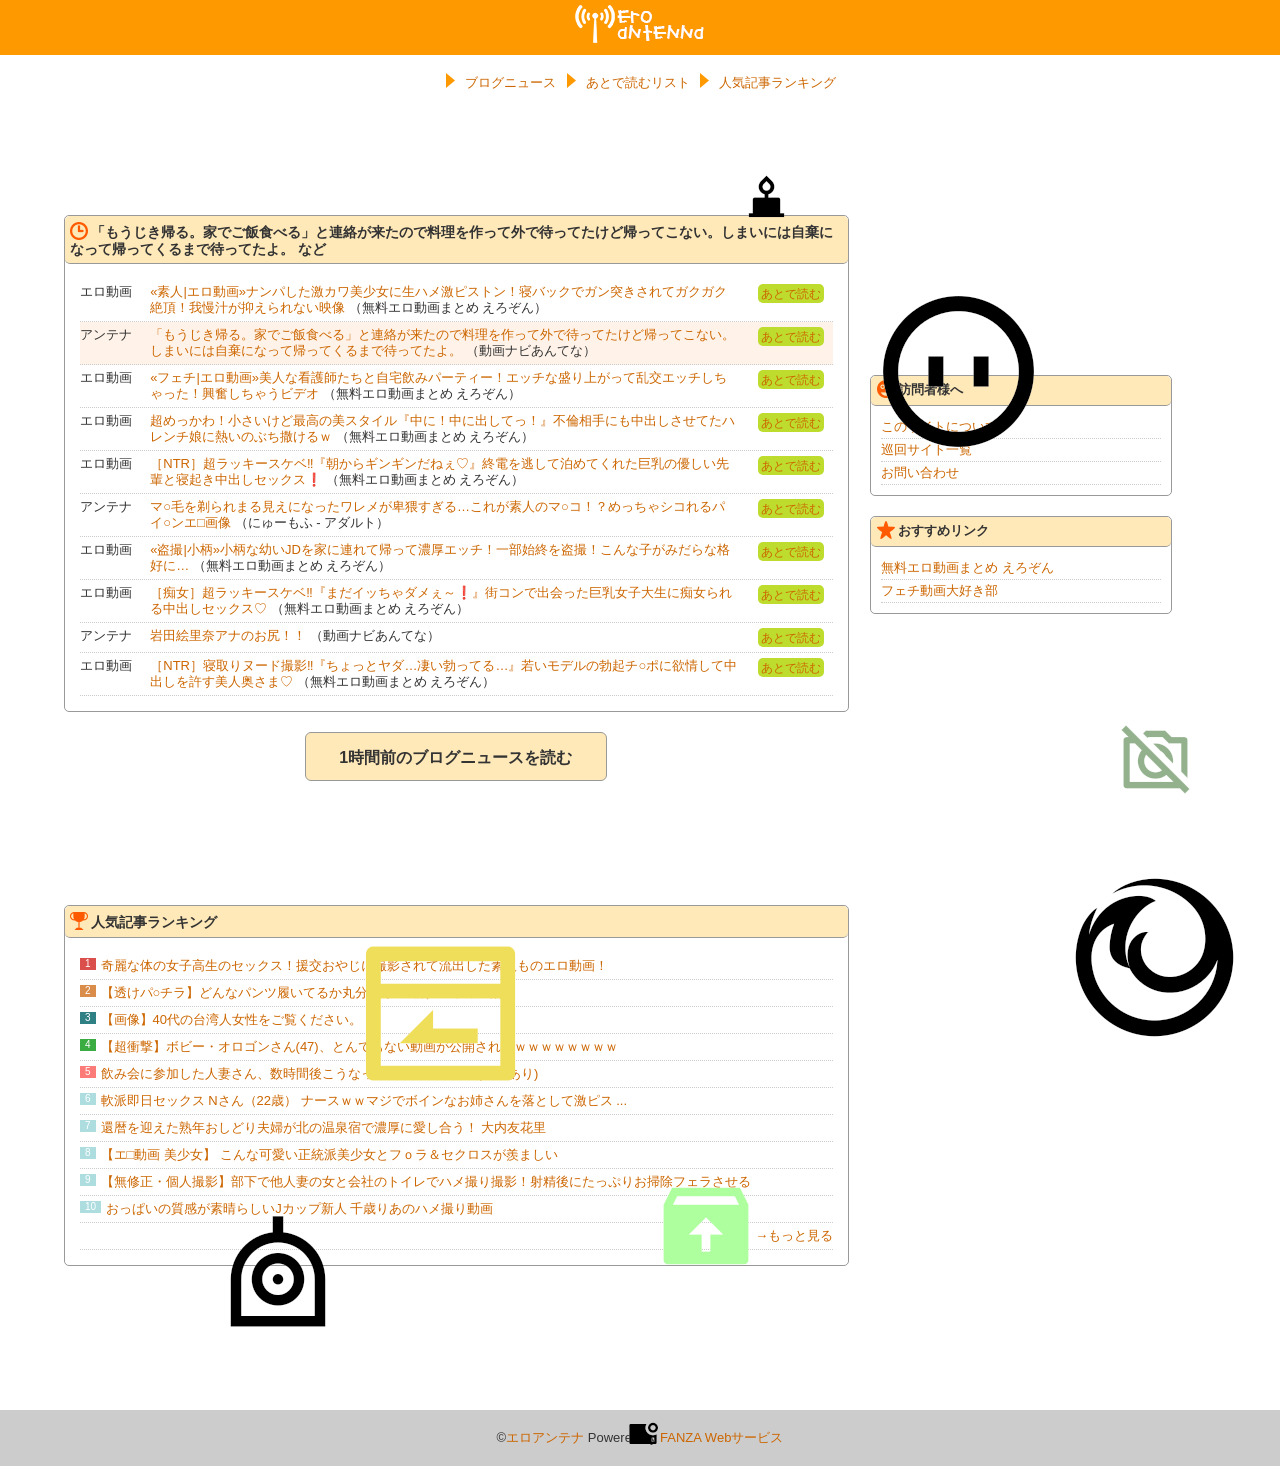 This screenshot has height=1466, width=1280. Describe the element at coordinates (440, 1013) in the screenshot. I see `request a refund for a purchase` at that location.